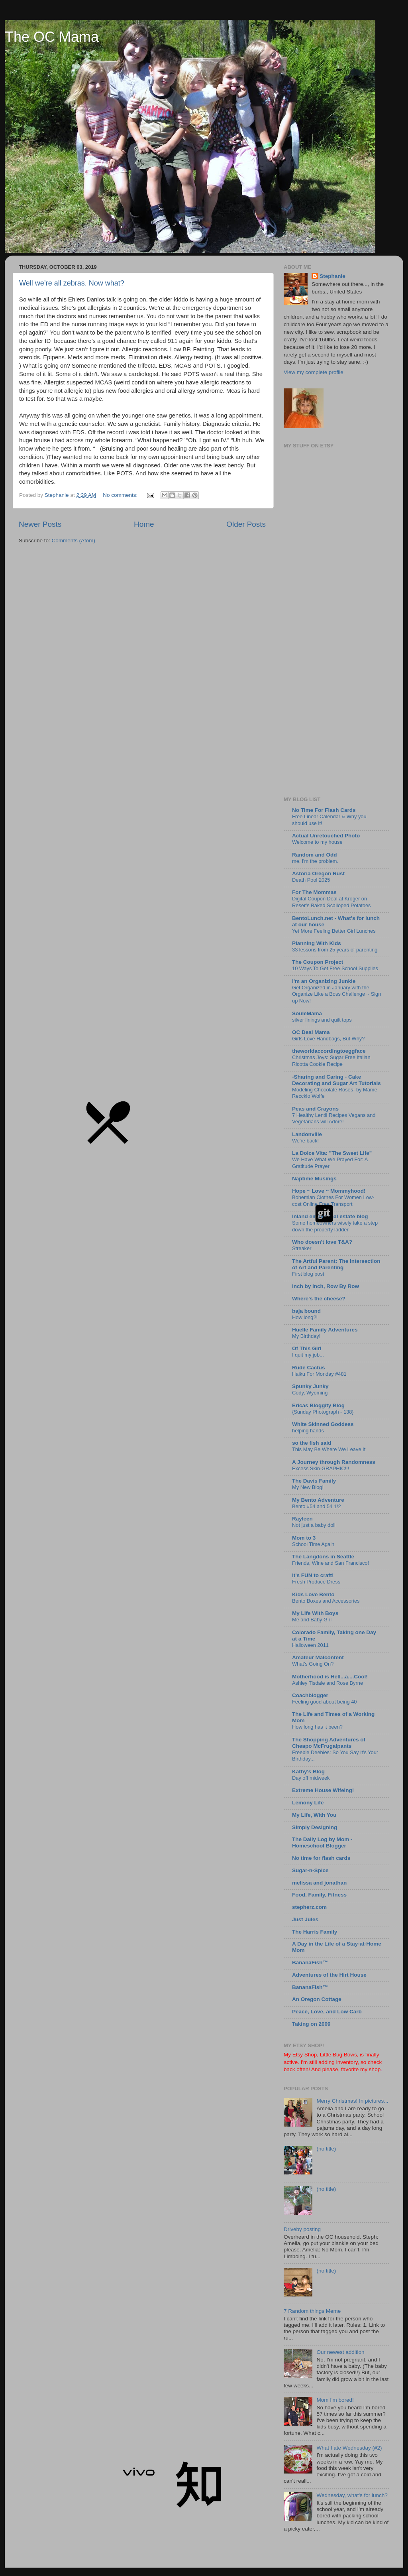 This screenshot has height=2576, width=408. What do you see at coordinates (139, 2472) in the screenshot?
I see `vivo brand logo` at bounding box center [139, 2472].